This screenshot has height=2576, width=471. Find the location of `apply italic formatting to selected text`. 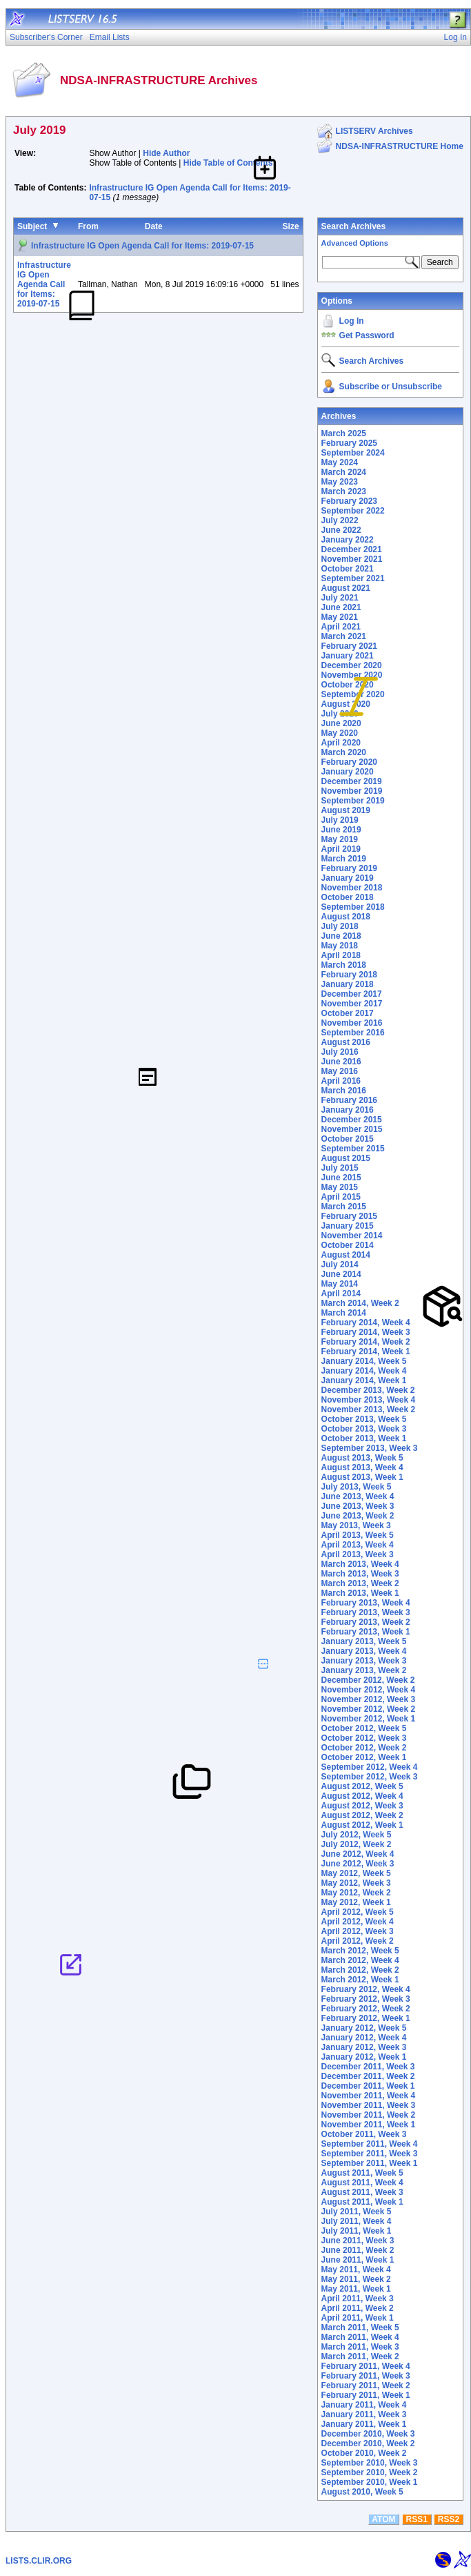

apply italic formatting to selected text is located at coordinates (359, 696).